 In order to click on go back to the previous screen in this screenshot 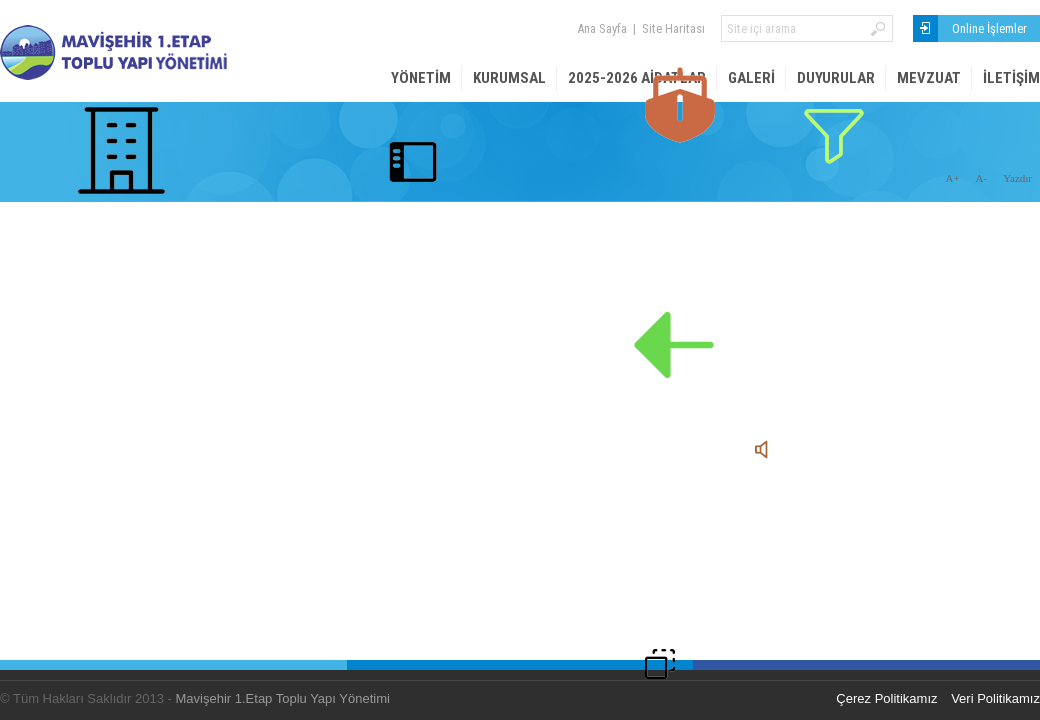, I will do `click(674, 345)`.